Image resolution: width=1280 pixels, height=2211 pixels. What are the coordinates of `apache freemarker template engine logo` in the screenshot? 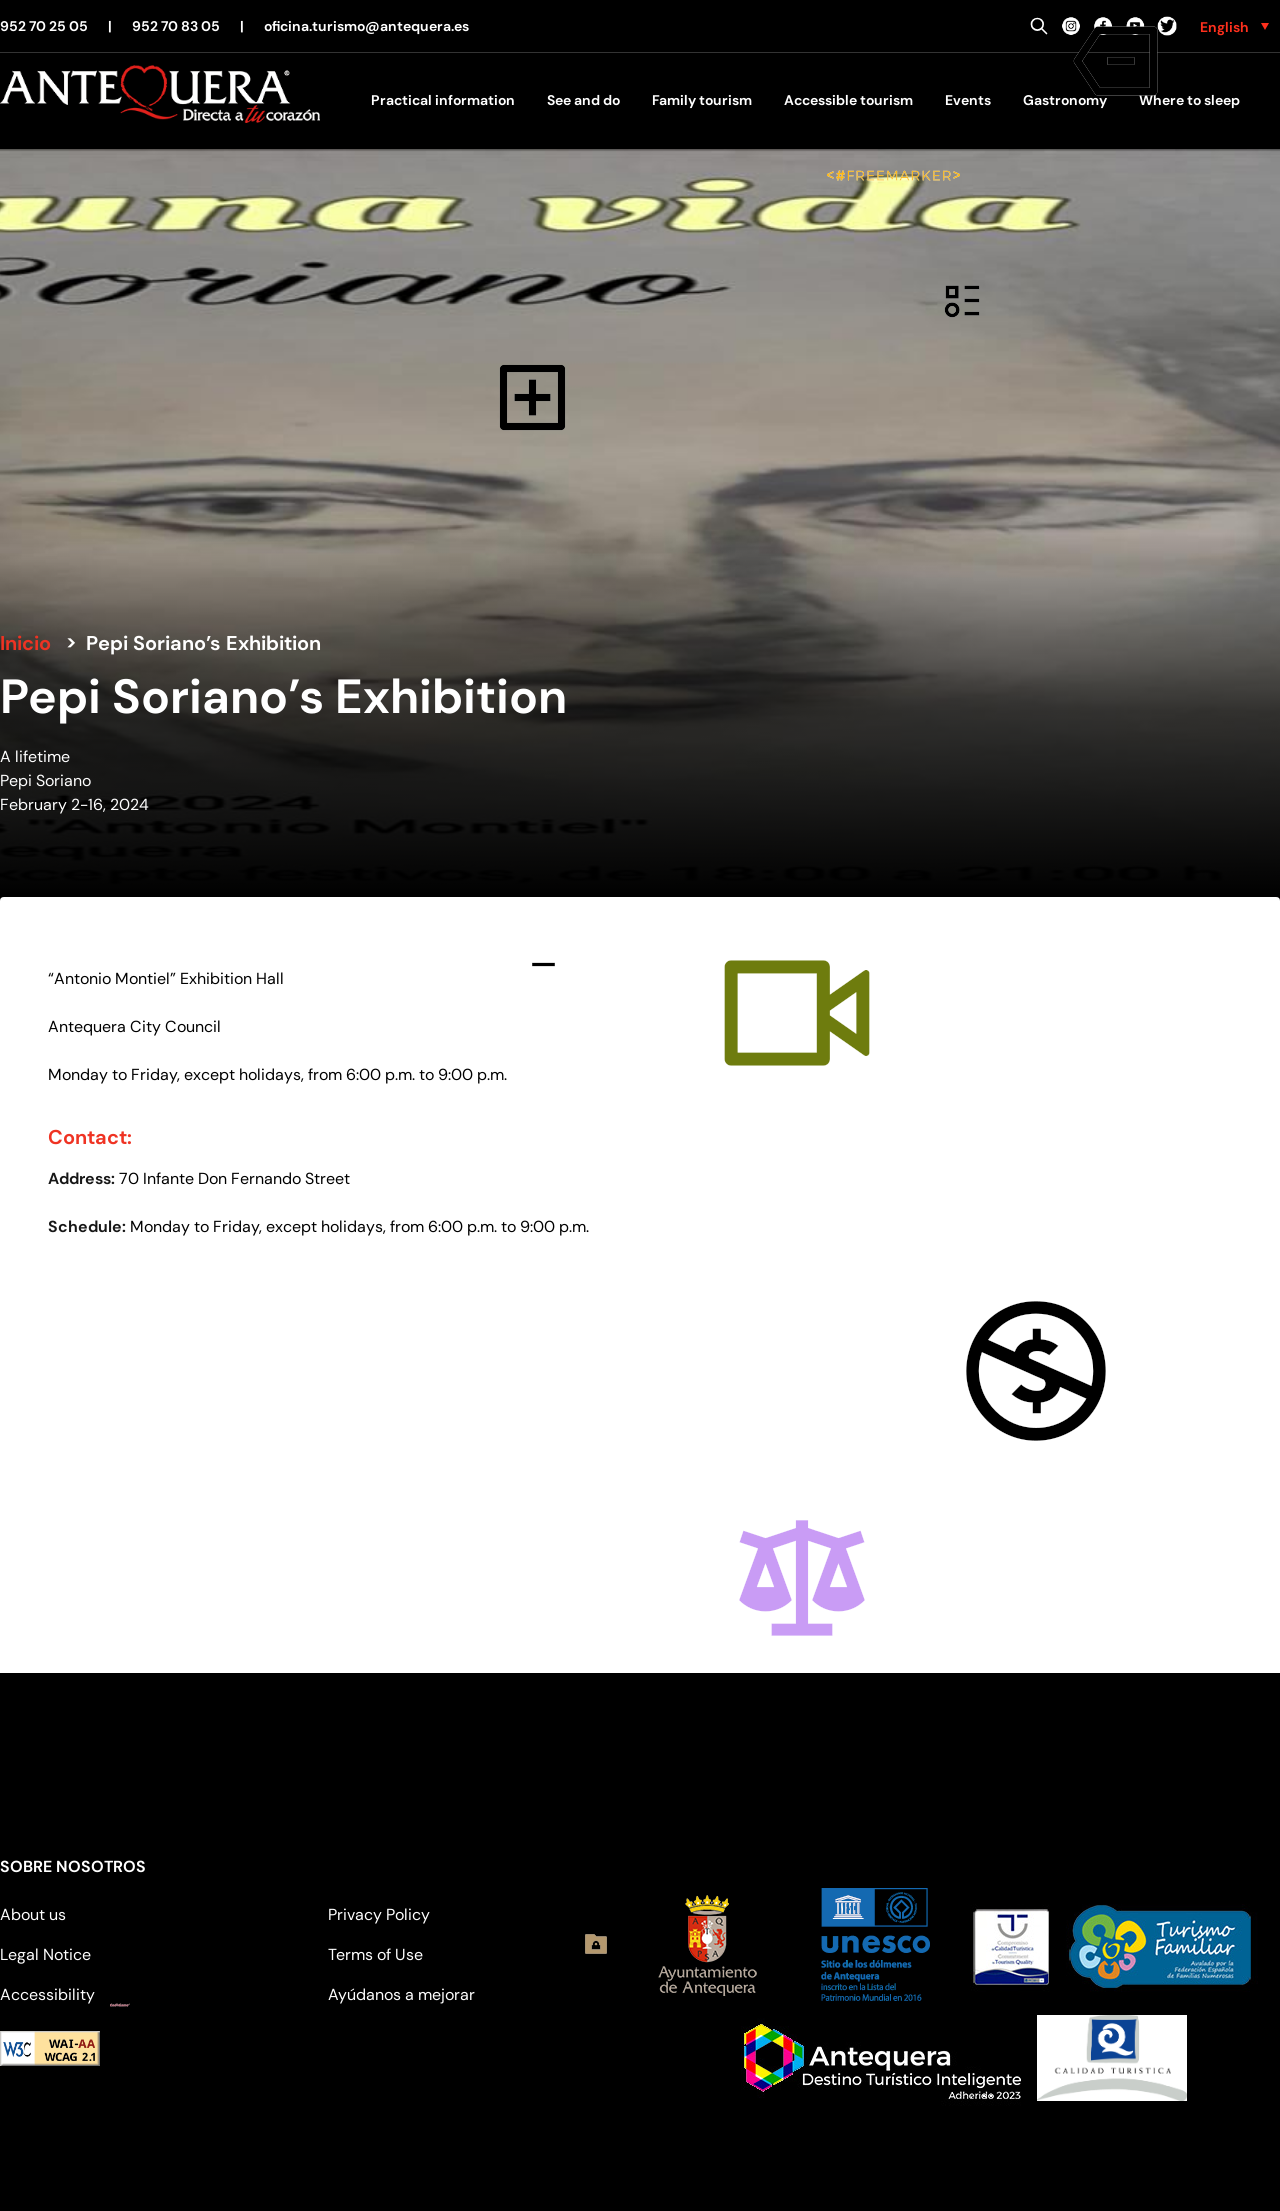 It's located at (893, 175).